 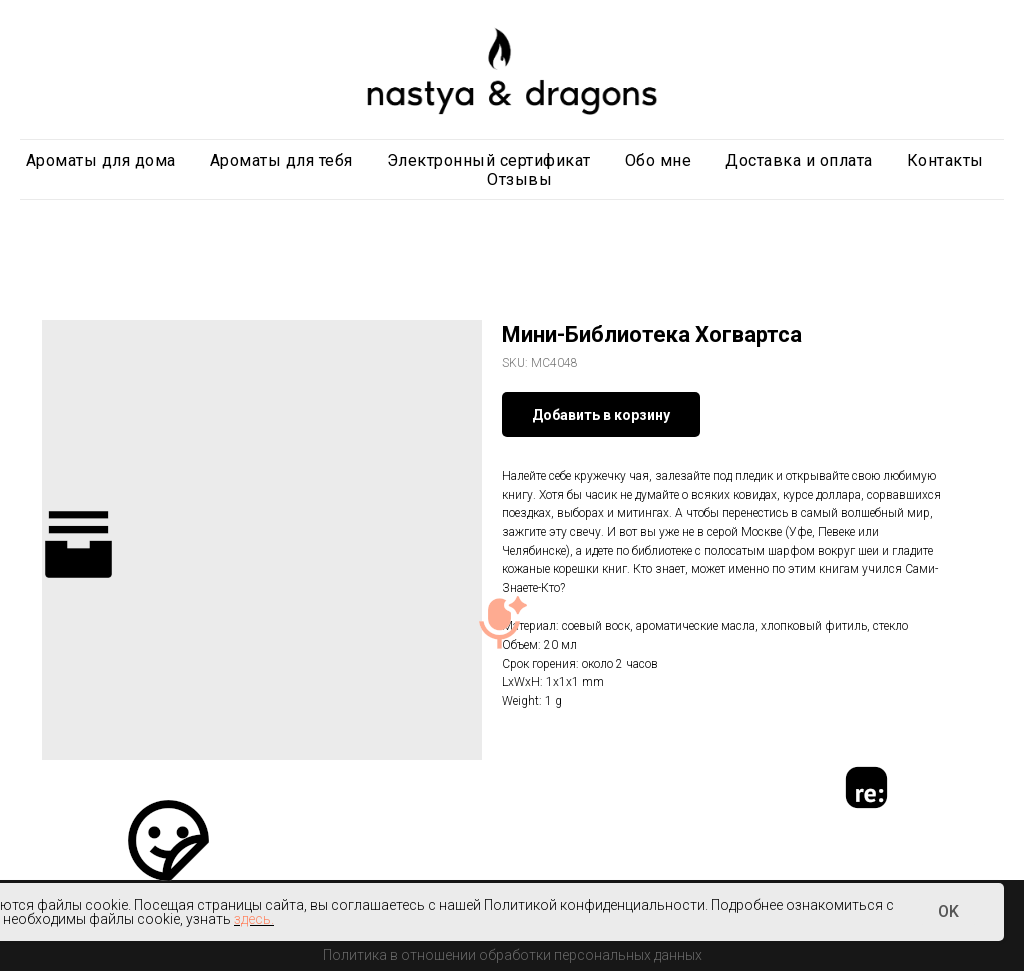 What do you see at coordinates (866, 787) in the screenshot?
I see `replyd app logo` at bounding box center [866, 787].